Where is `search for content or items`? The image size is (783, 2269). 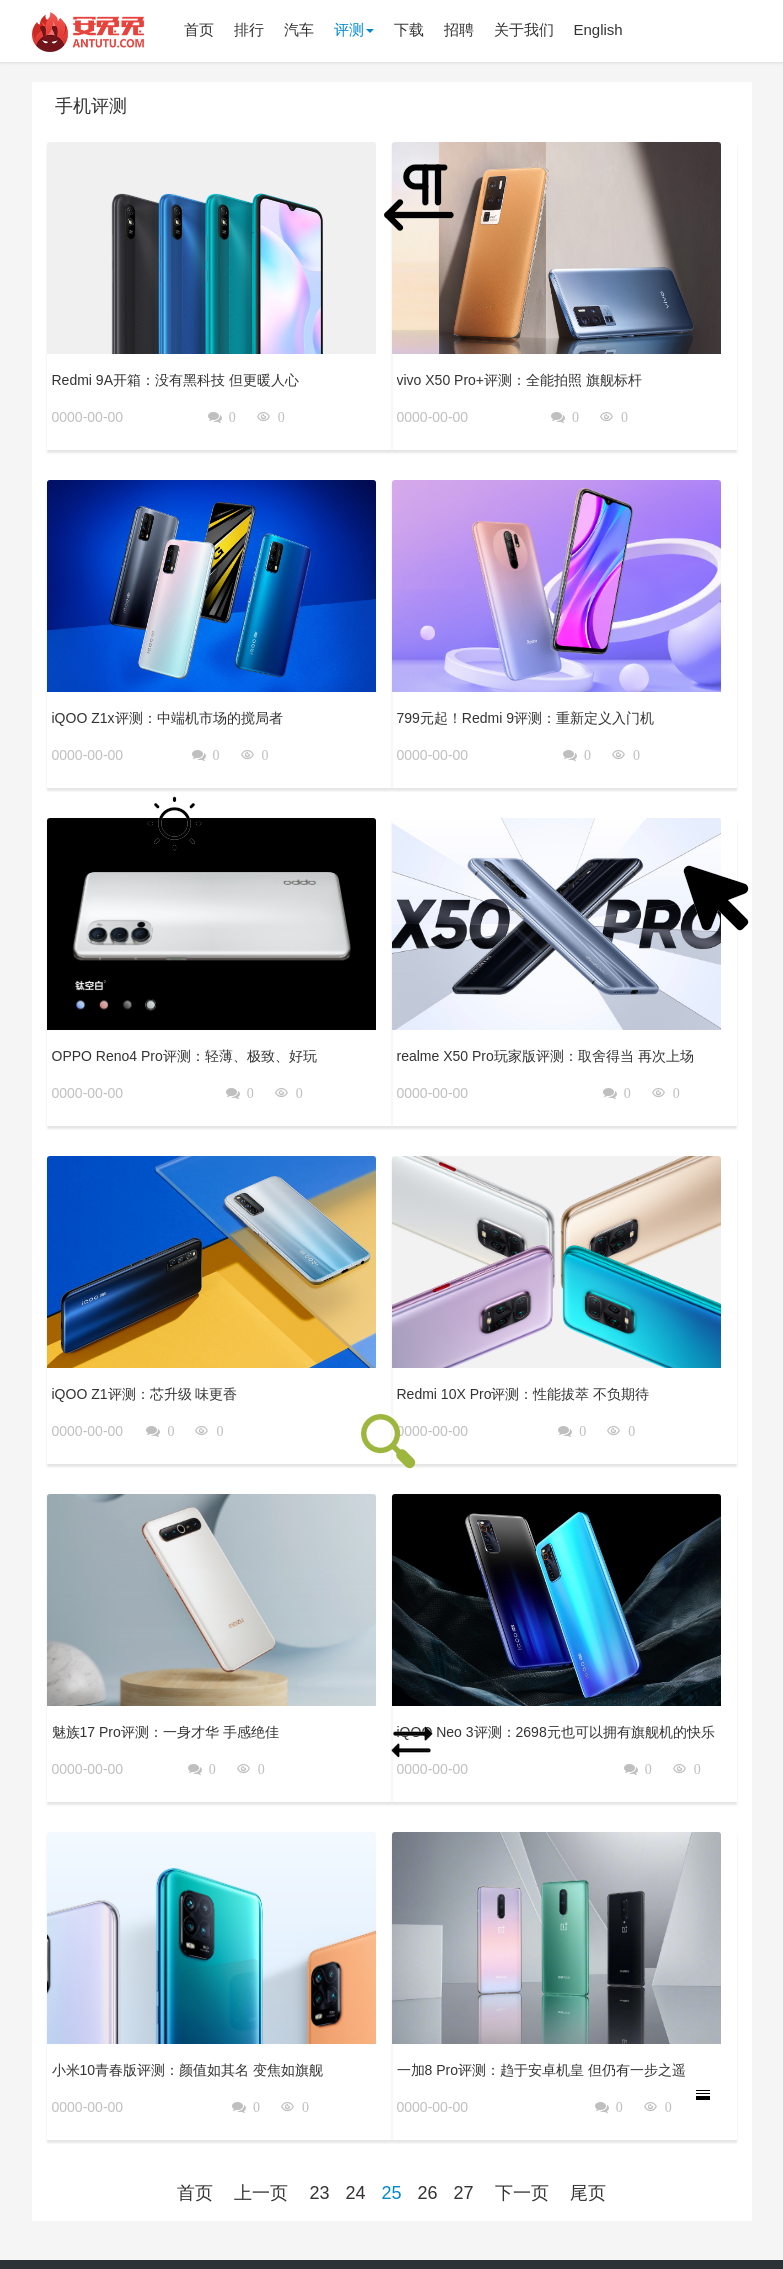 search for content or items is located at coordinates (389, 1442).